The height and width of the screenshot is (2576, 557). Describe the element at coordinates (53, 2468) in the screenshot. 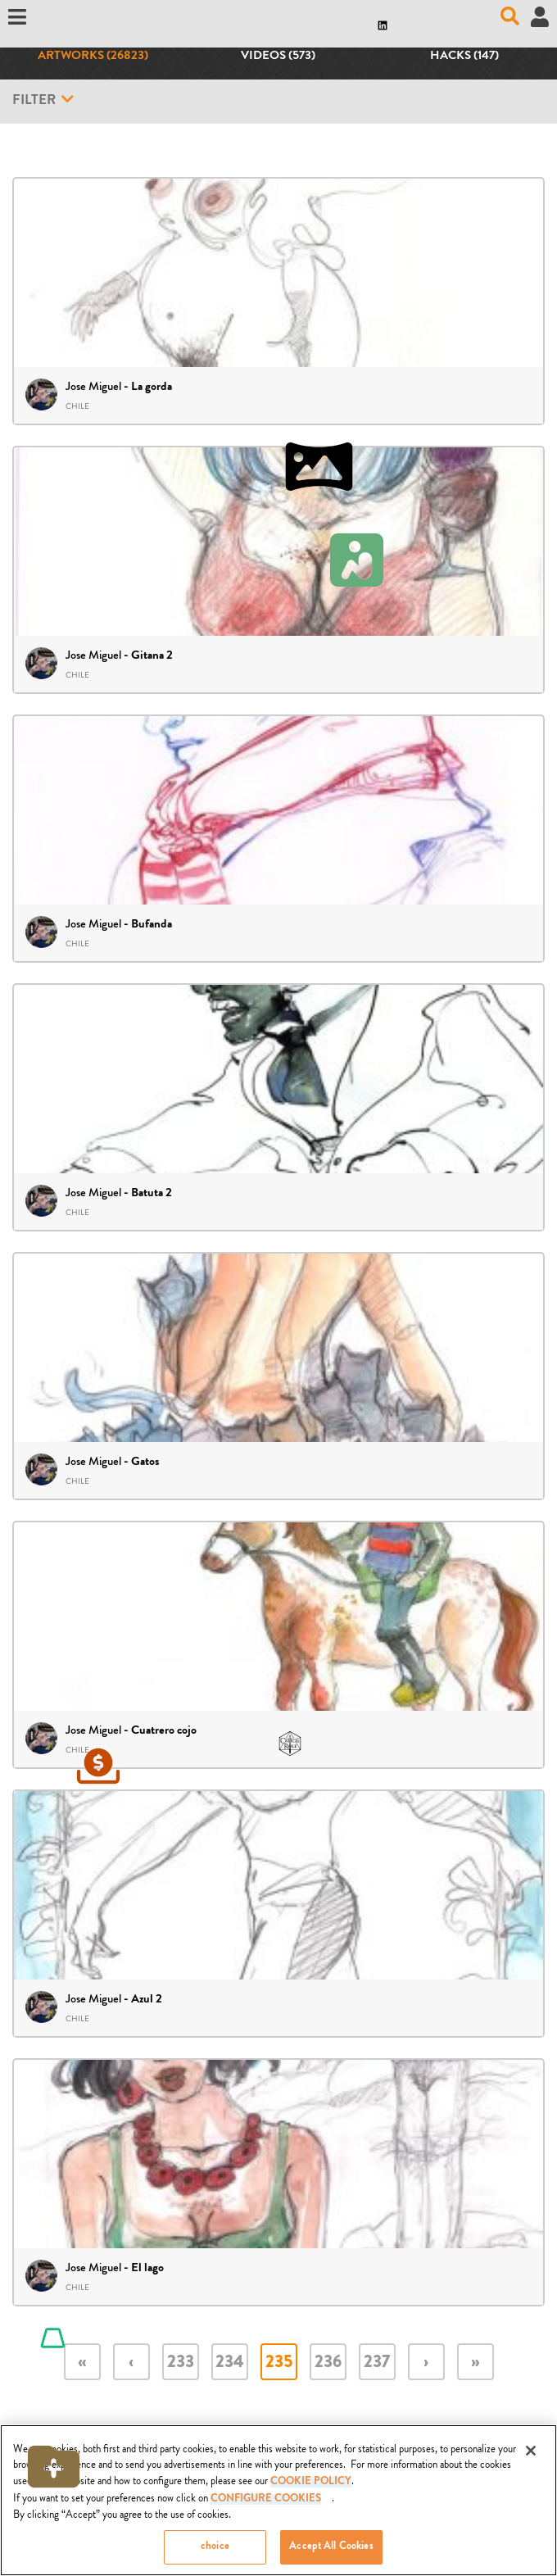

I see `create a new folder` at that location.